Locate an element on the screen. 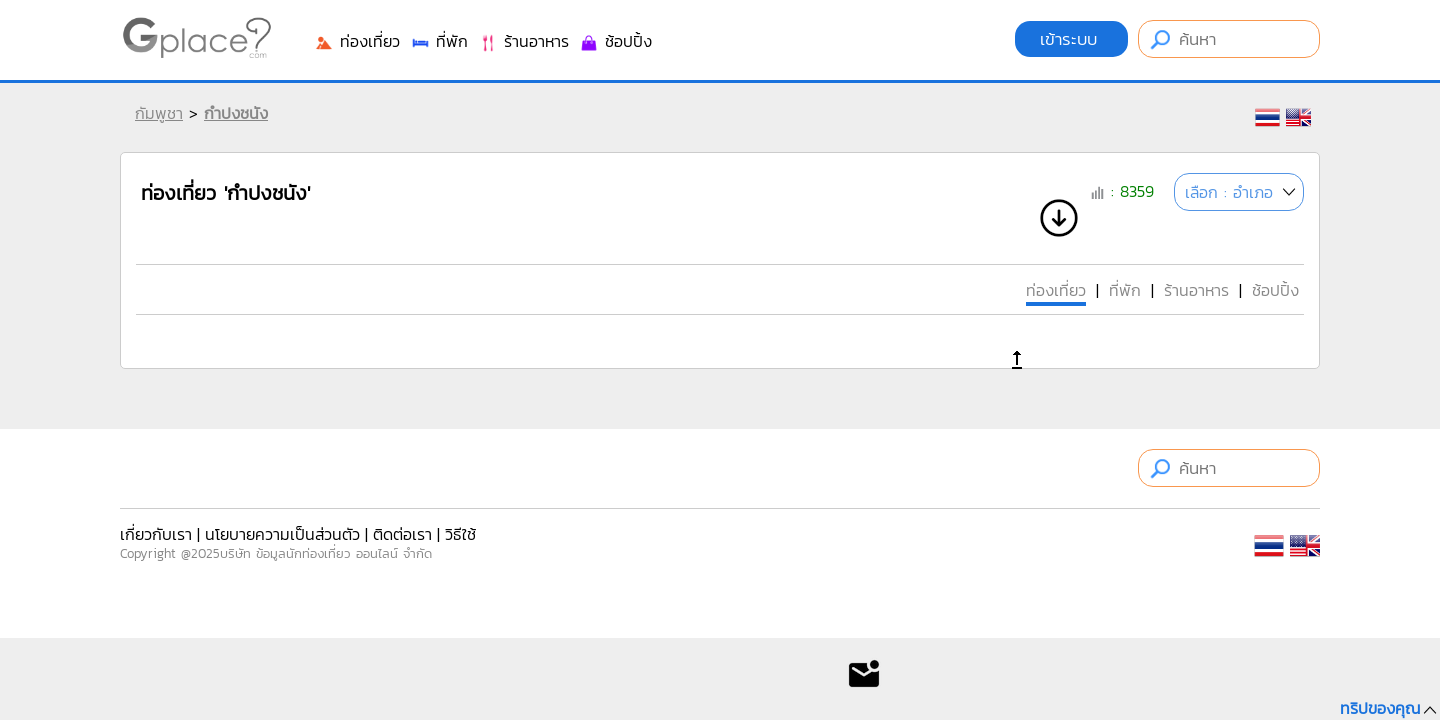 The width and height of the screenshot is (1440, 720). indicates an unread email in your inbox is located at coordinates (864, 675).